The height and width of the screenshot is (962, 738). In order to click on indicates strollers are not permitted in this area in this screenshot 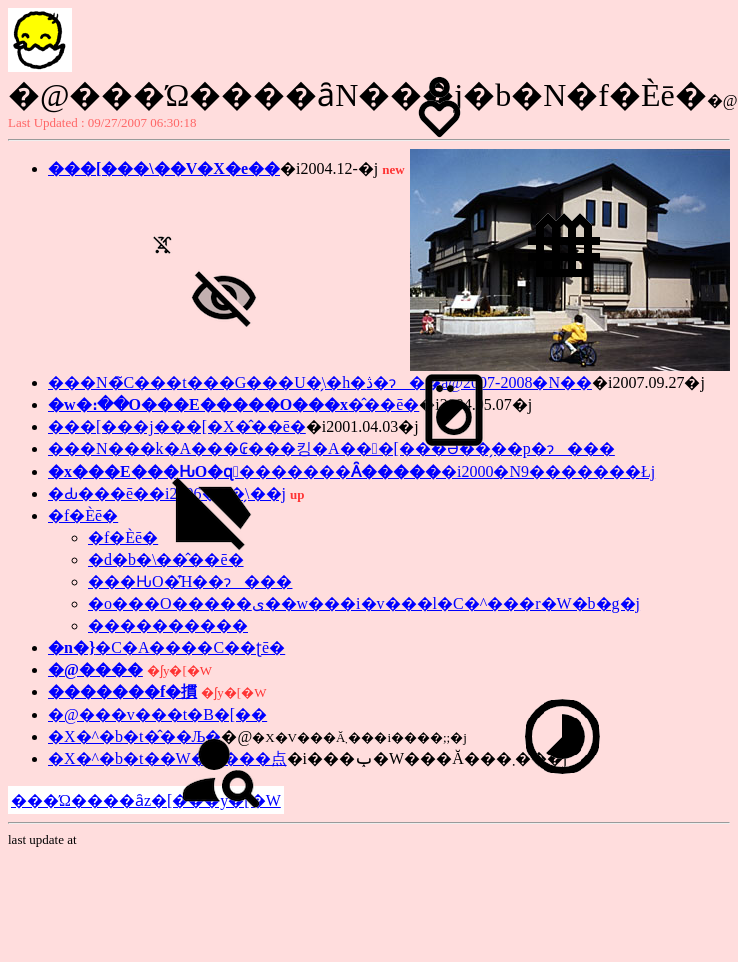, I will do `click(162, 244)`.